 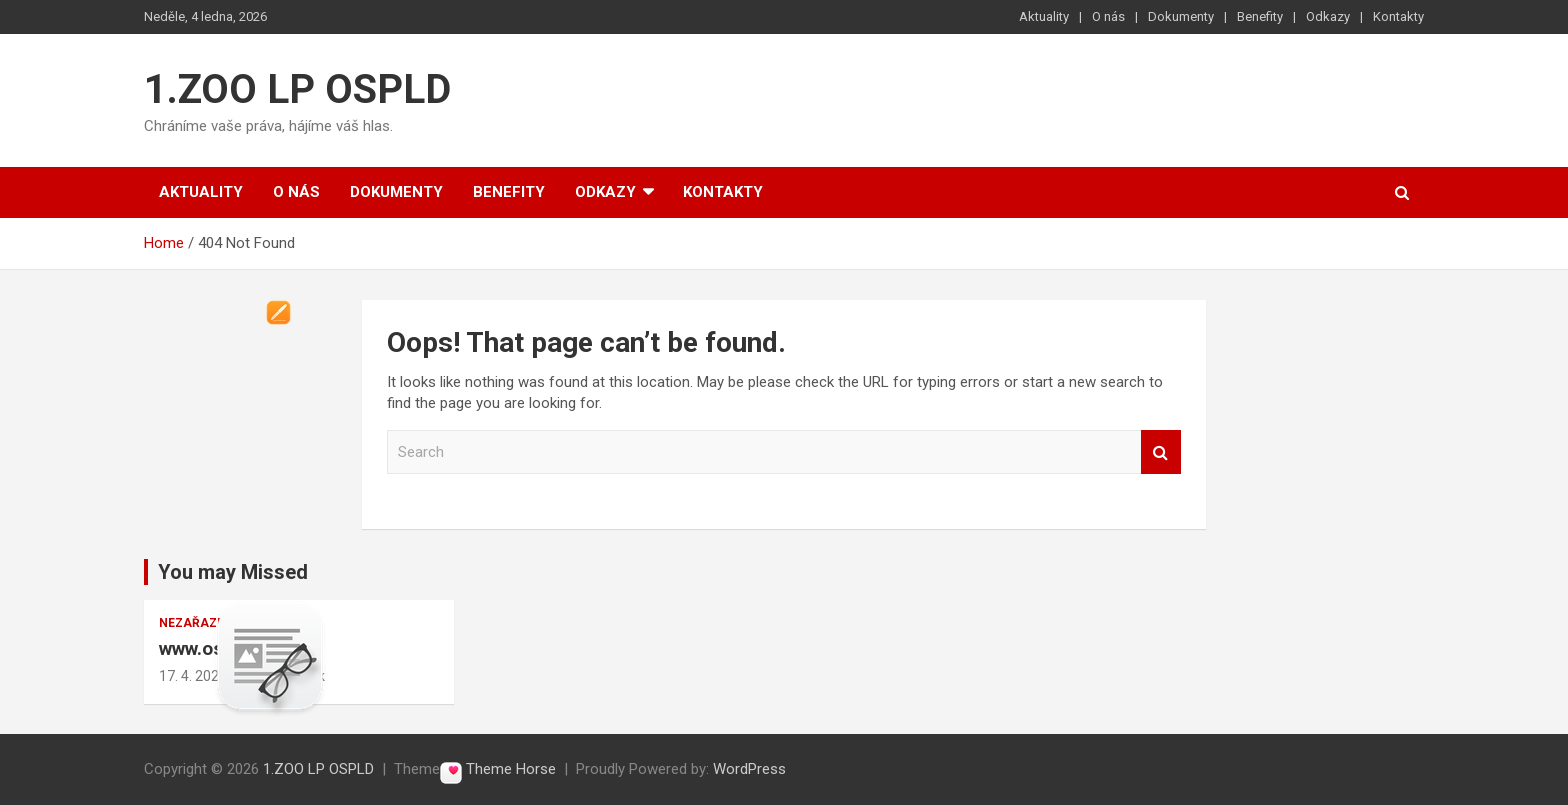 I want to click on open Pages document editor, so click(x=278, y=312).